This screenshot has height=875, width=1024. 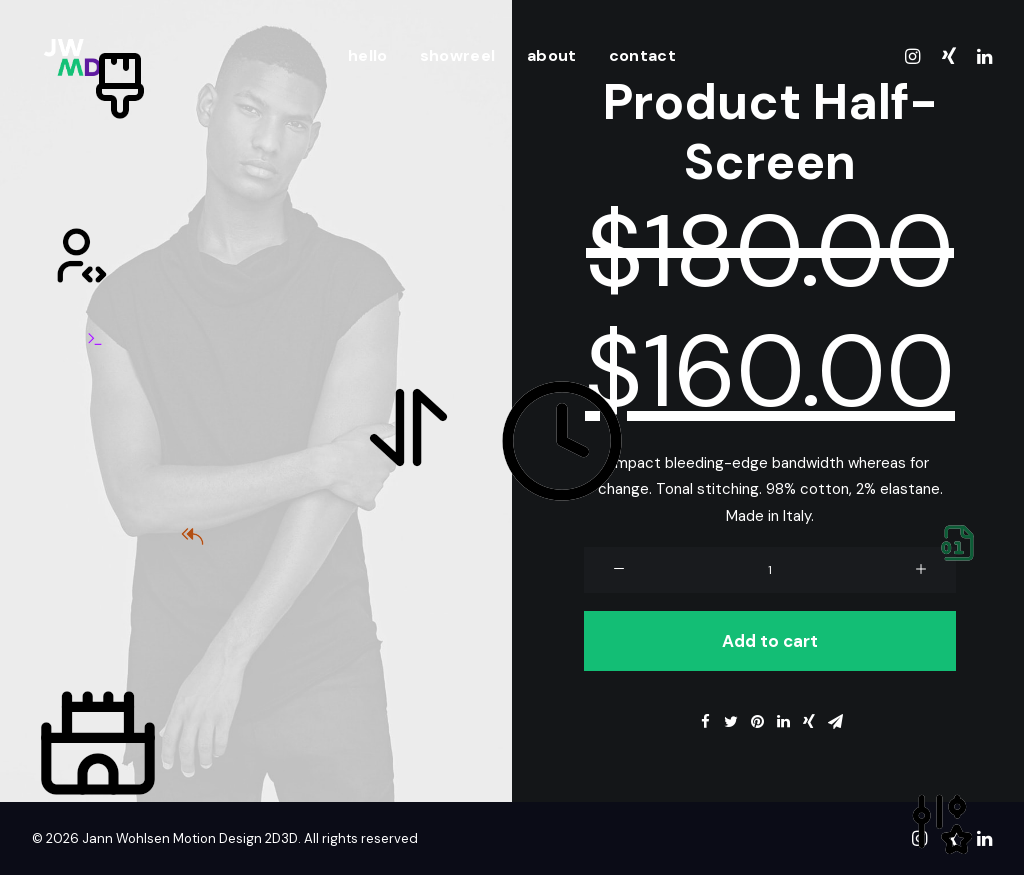 I want to click on view a binary or data file, so click(x=959, y=543).